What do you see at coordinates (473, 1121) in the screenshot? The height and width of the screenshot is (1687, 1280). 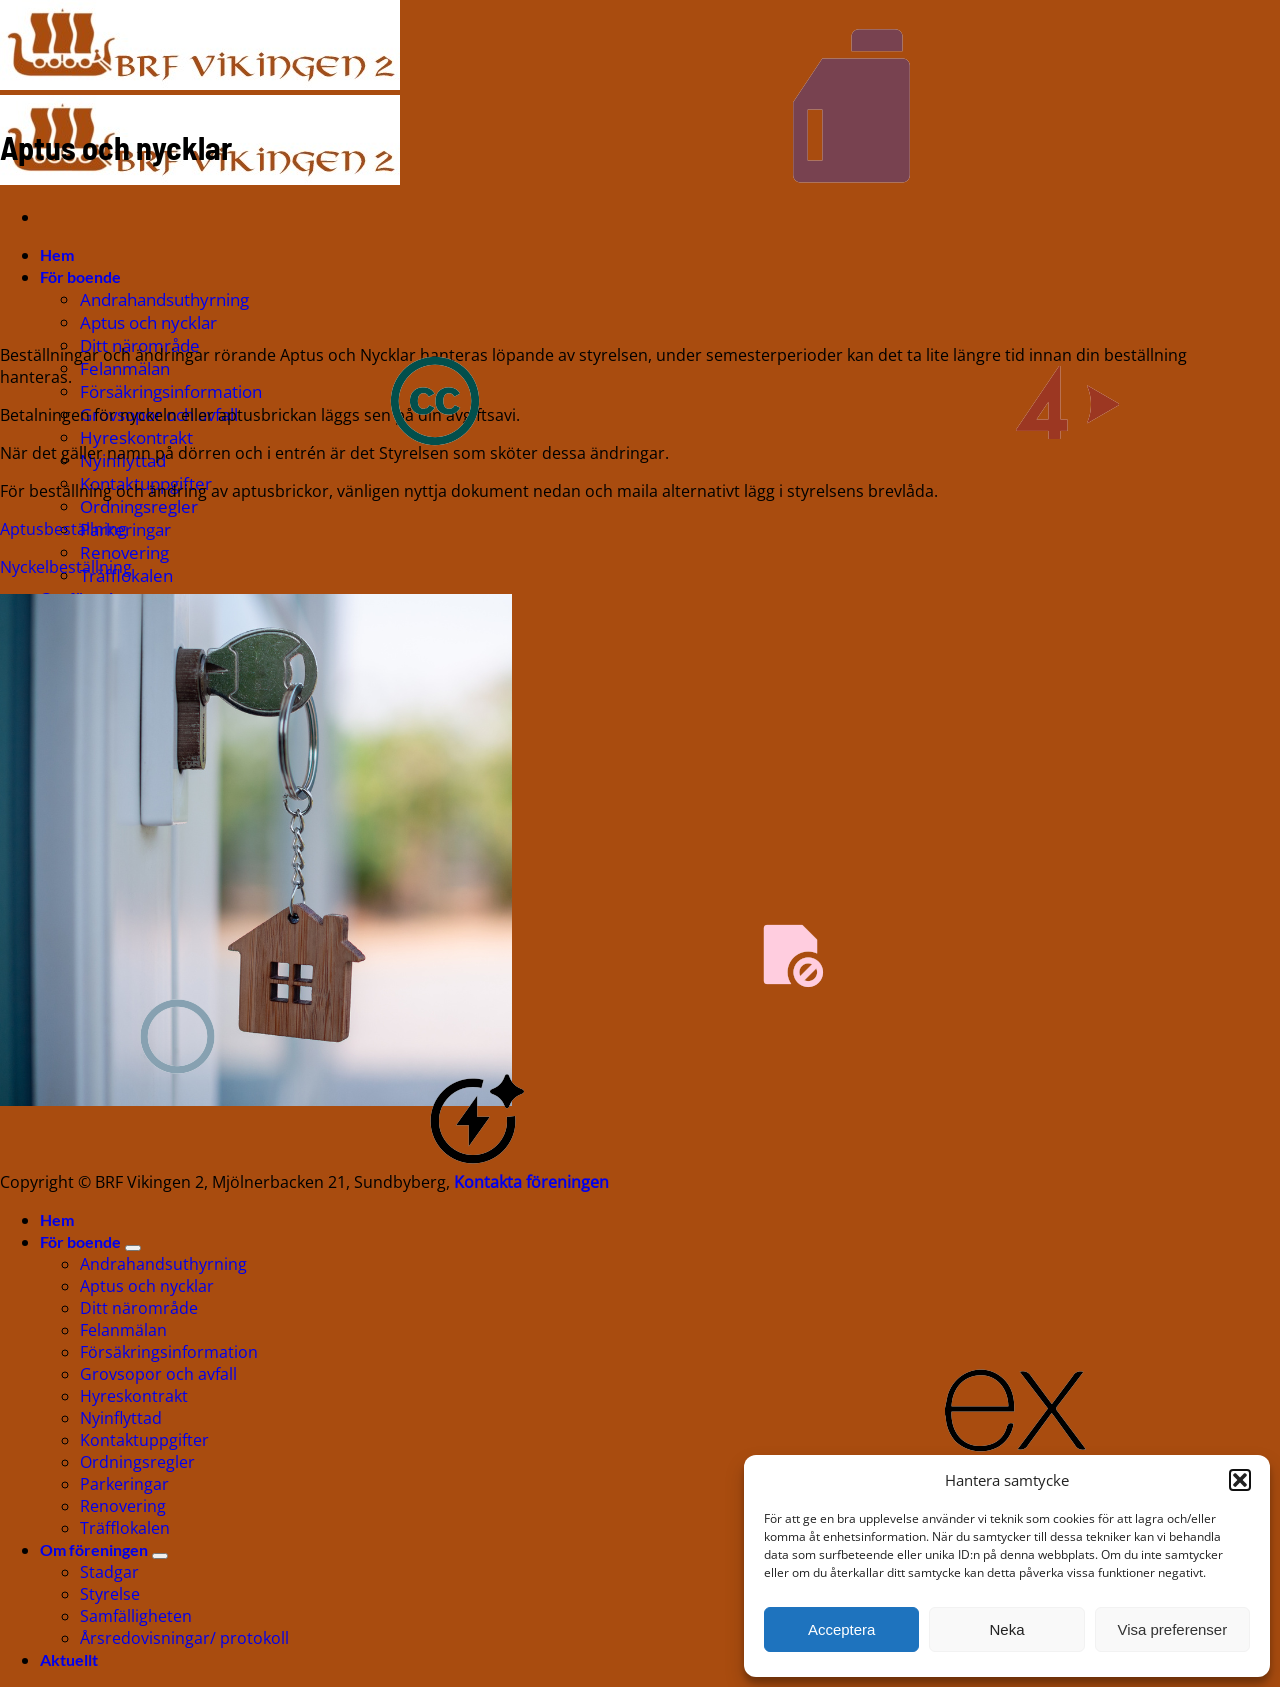 I see `access AI-enhanced DVD or media features` at bounding box center [473, 1121].